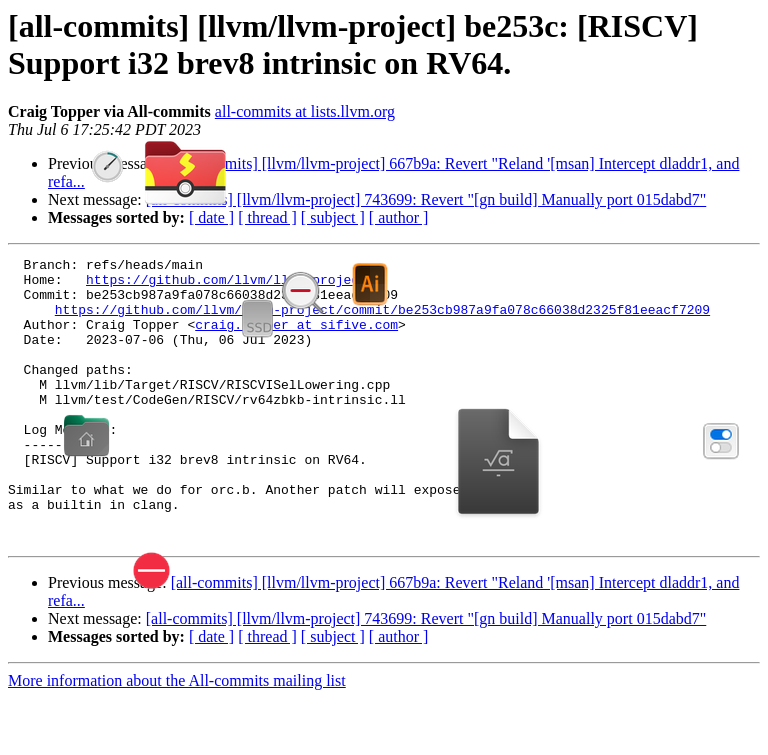  What do you see at coordinates (185, 175) in the screenshot?
I see `folder for pokémon-related files or game assets` at bounding box center [185, 175].